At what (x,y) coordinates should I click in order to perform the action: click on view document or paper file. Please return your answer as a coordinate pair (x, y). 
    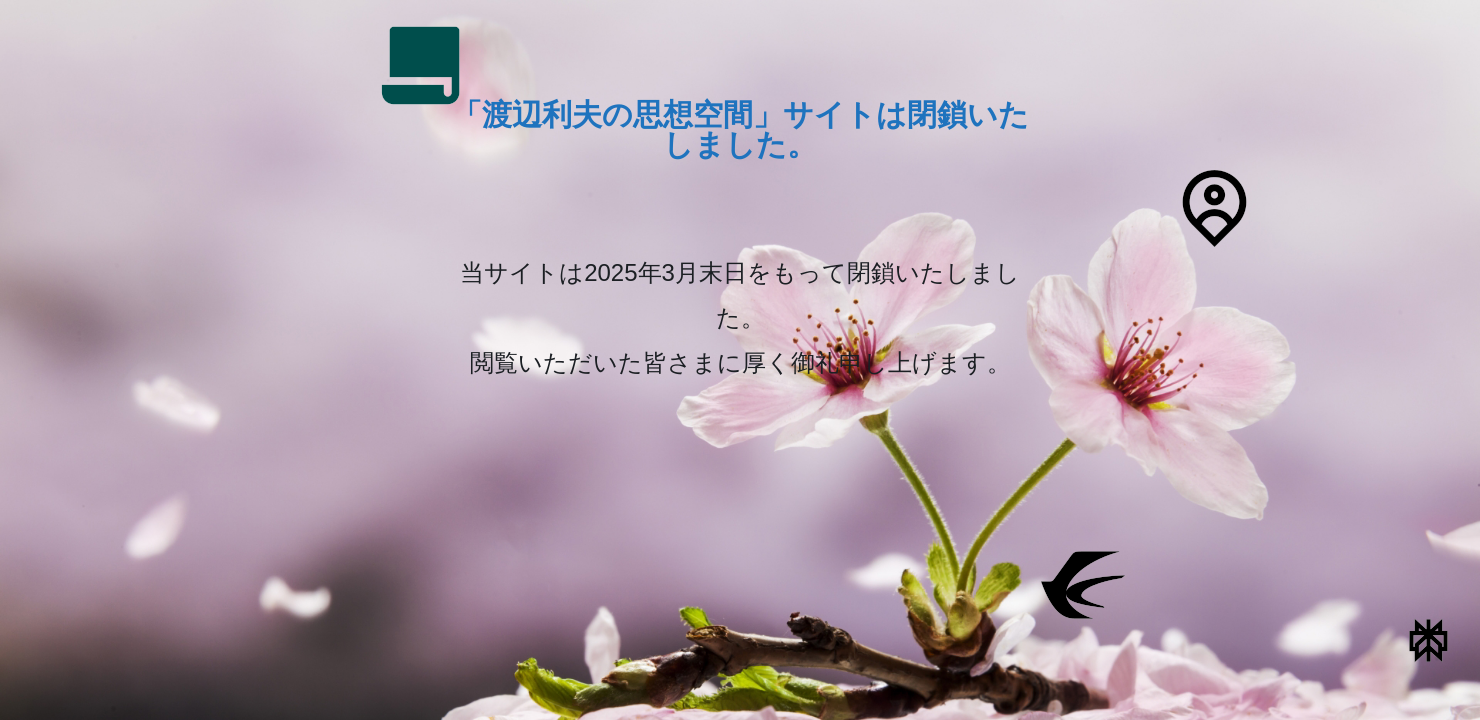
    Looking at the image, I should click on (424, 65).